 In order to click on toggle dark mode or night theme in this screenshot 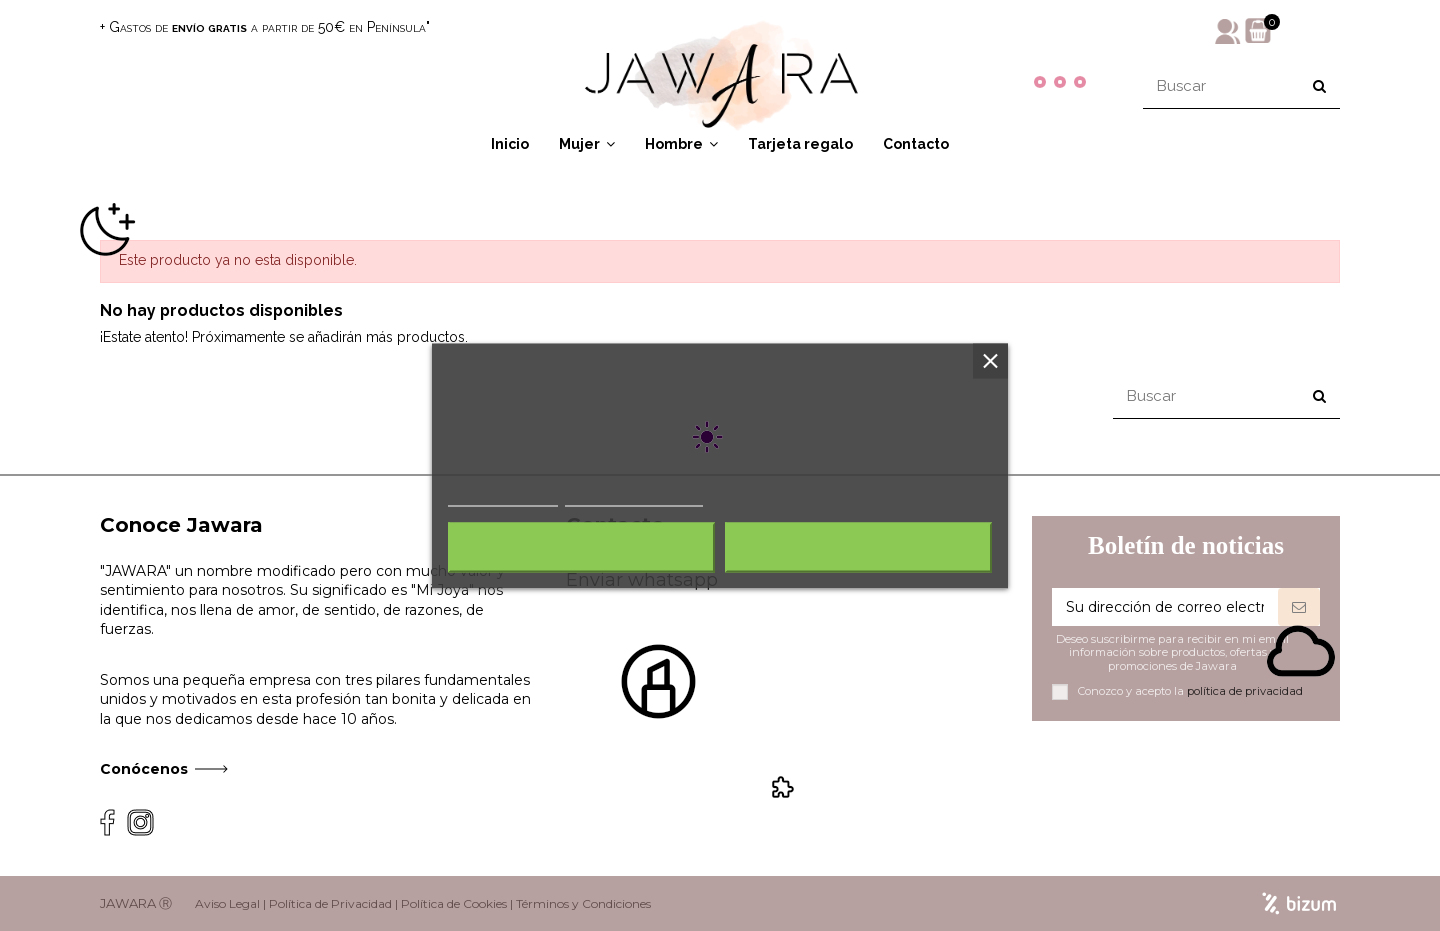, I will do `click(105, 230)`.